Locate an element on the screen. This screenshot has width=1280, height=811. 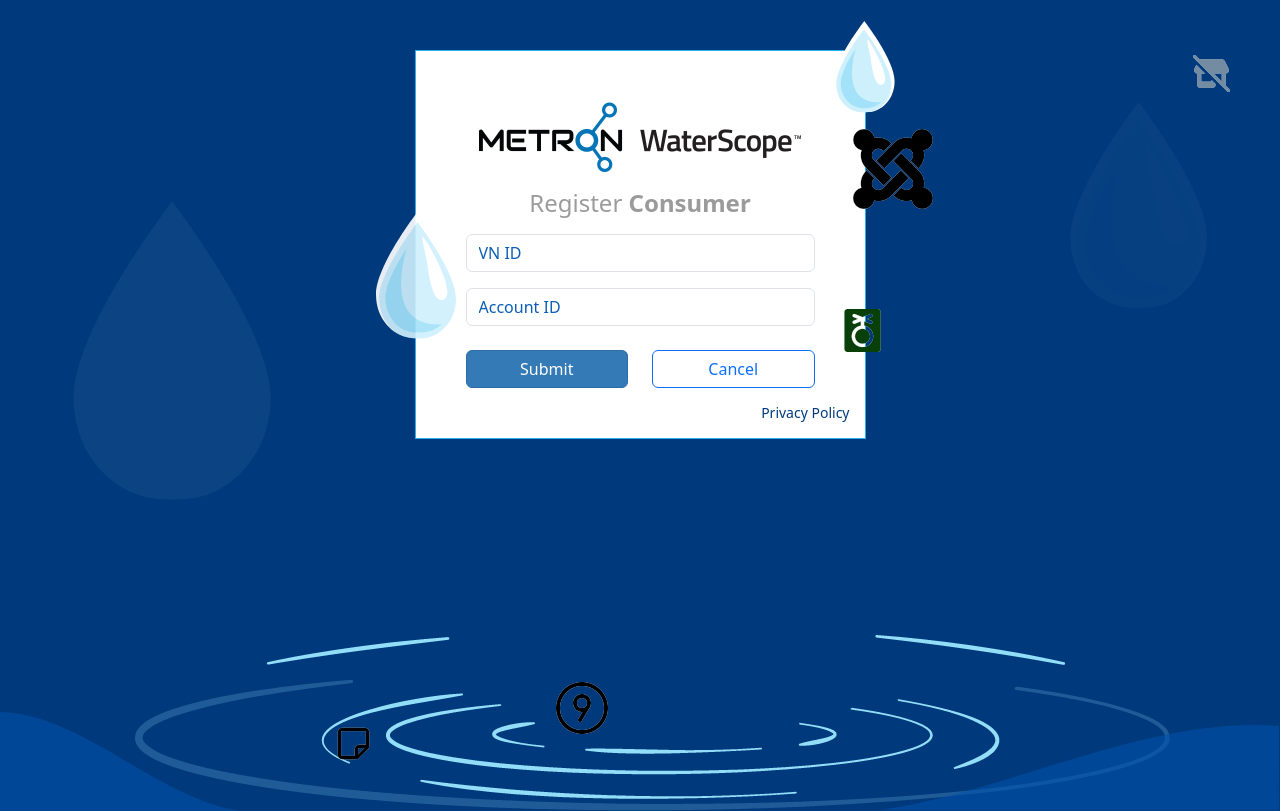
indicates item number nine in a list or sequence is located at coordinates (582, 708).